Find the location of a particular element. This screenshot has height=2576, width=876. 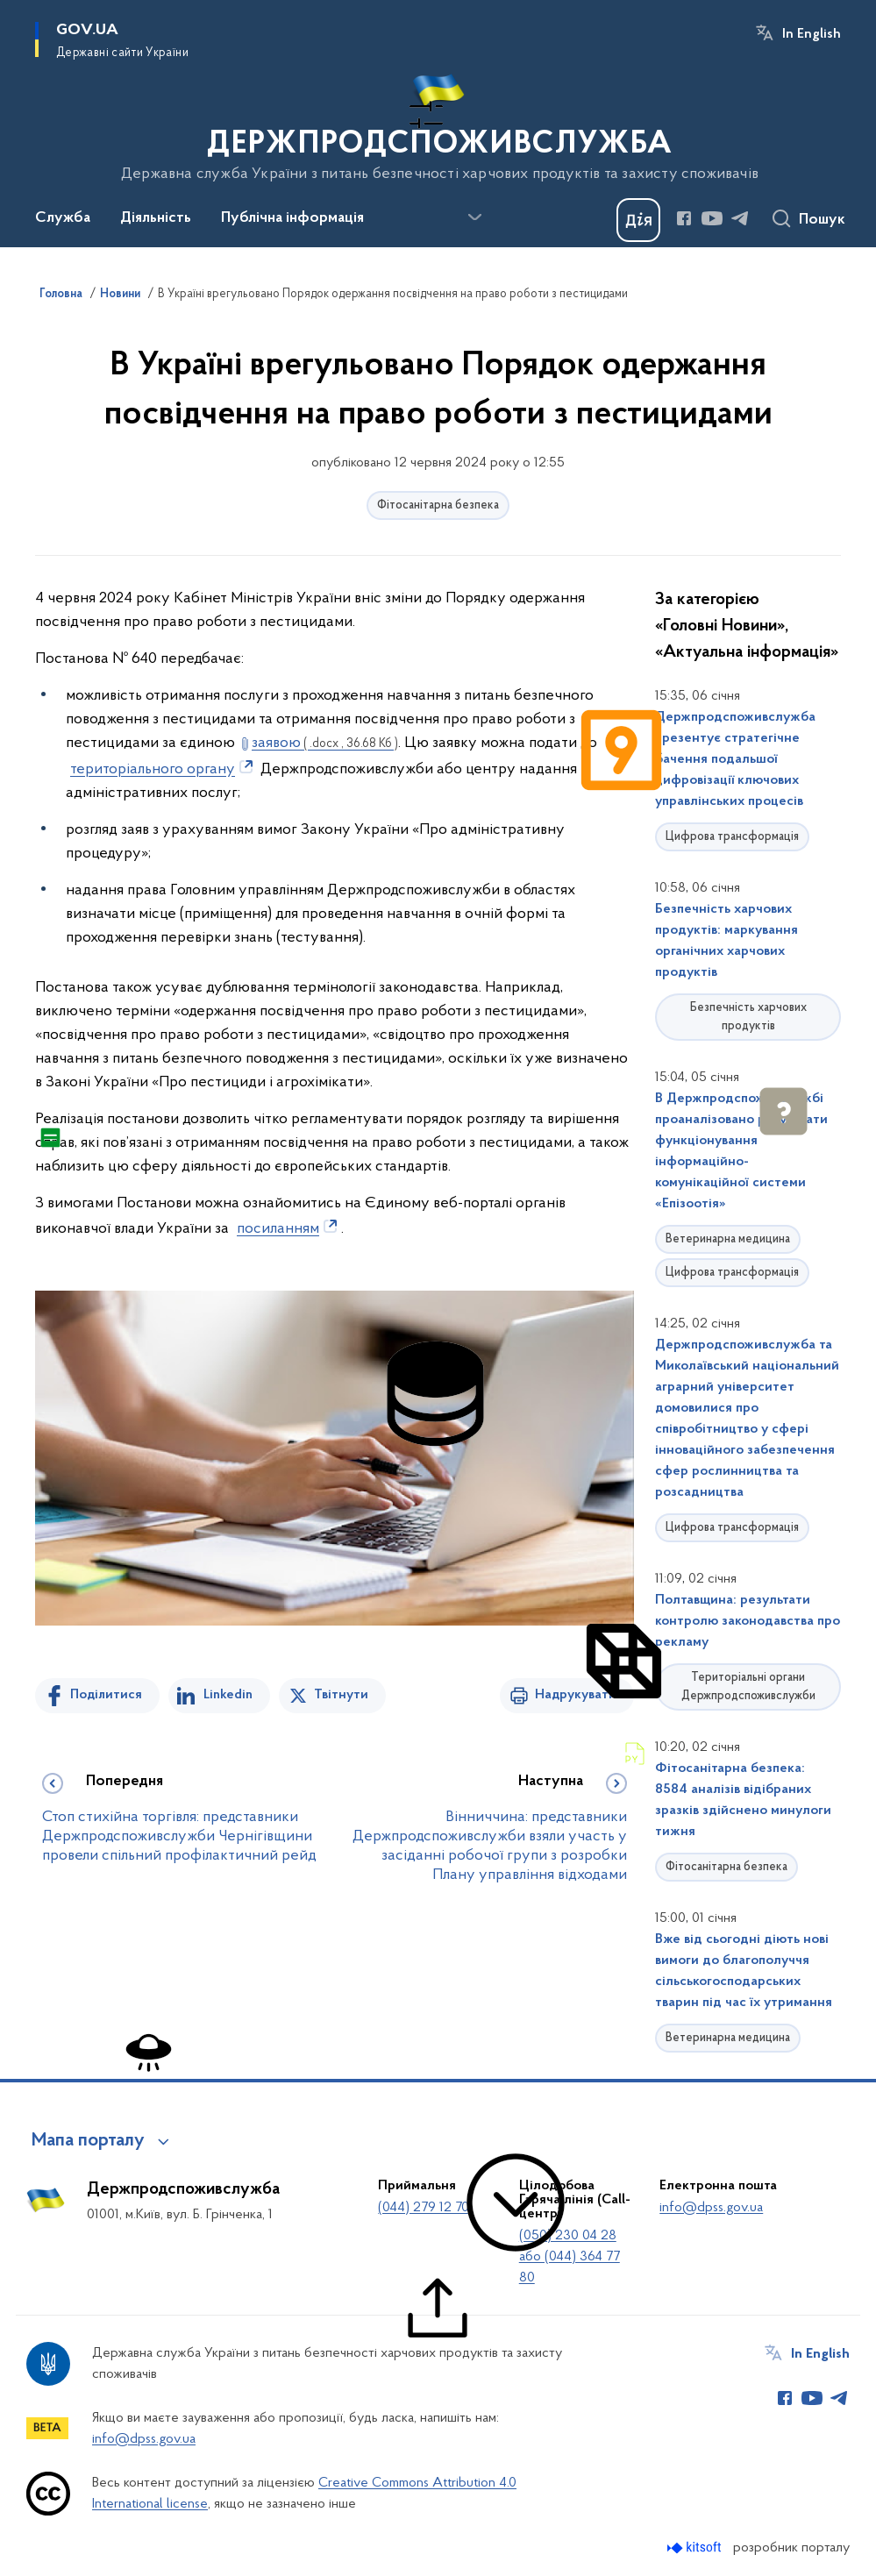

access sci-fi or space-themed content is located at coordinates (148, 2052).